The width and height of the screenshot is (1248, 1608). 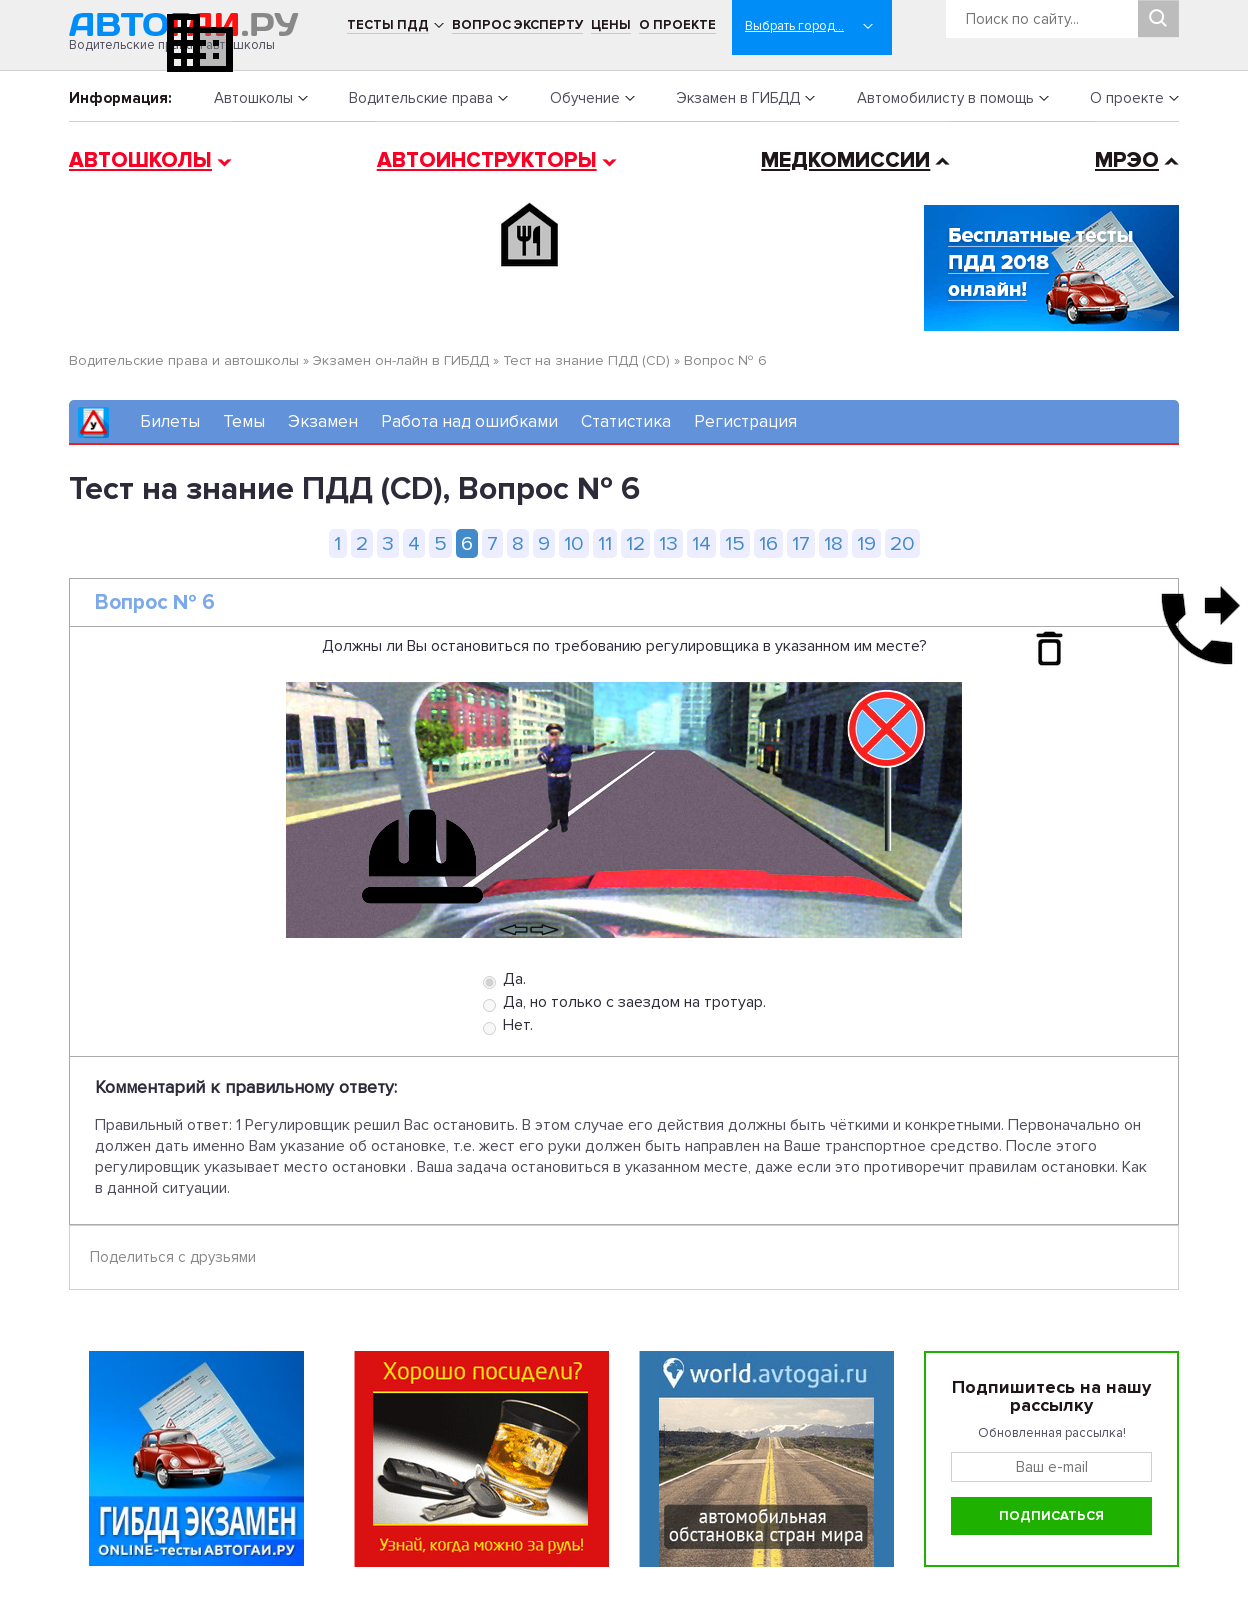 I want to click on indicates a forwarded call, so click(x=1197, y=629).